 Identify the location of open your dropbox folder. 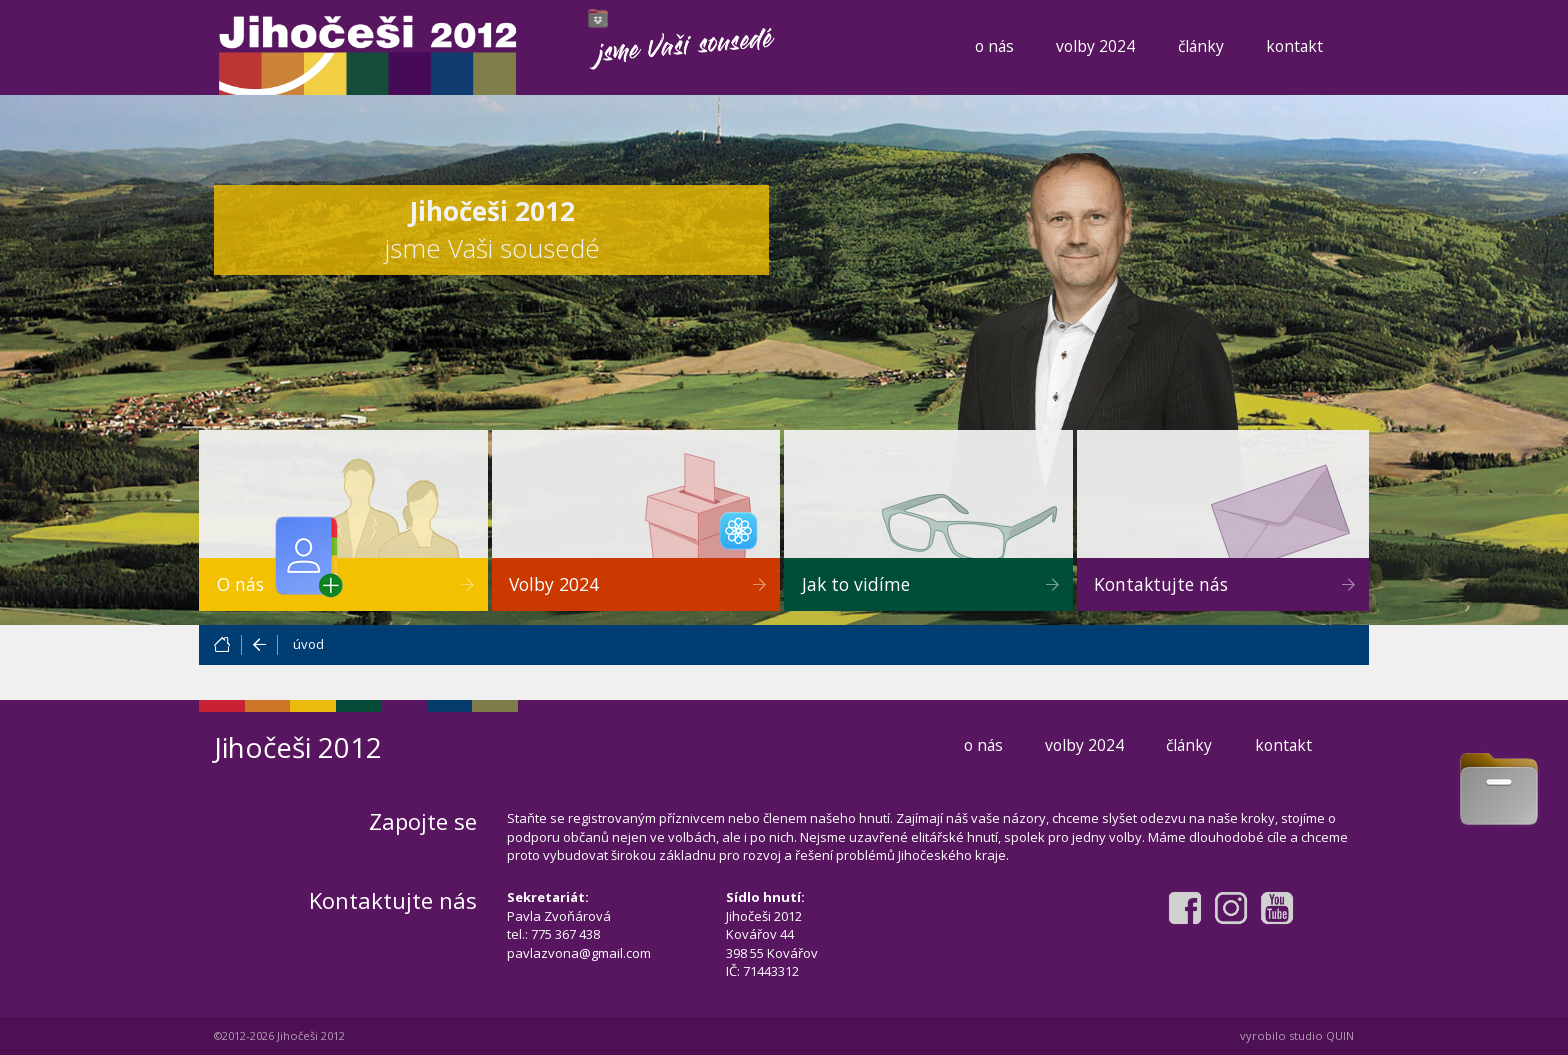
(598, 18).